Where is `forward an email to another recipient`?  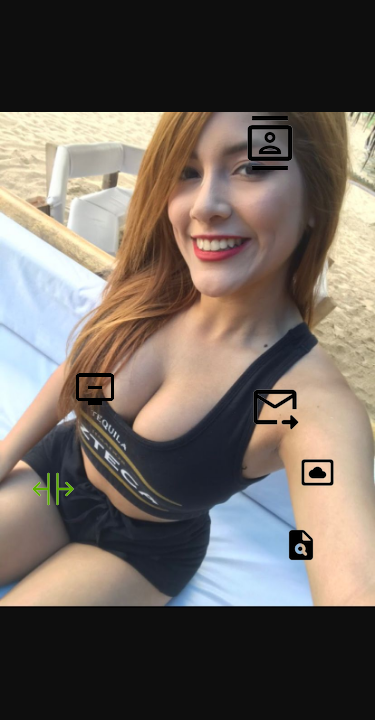
forward an email to another recipient is located at coordinates (275, 407).